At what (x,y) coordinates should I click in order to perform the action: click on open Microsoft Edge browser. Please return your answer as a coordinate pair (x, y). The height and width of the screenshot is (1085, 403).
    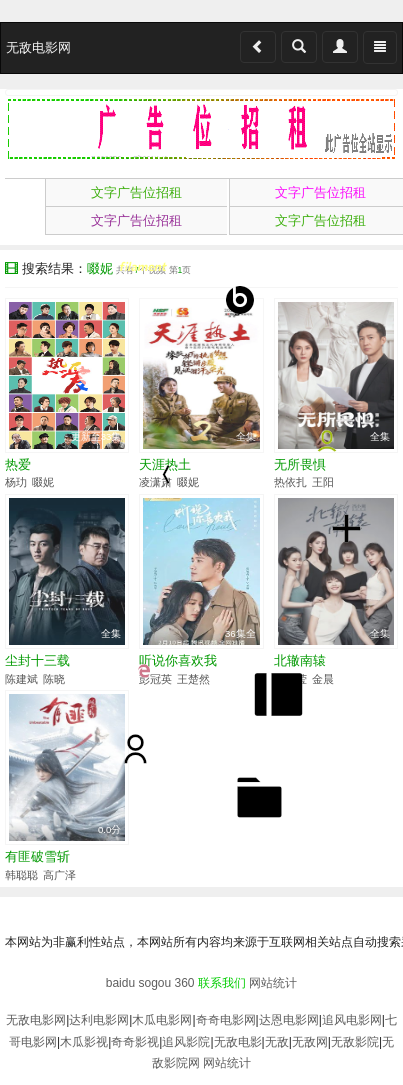
    Looking at the image, I should click on (144, 671).